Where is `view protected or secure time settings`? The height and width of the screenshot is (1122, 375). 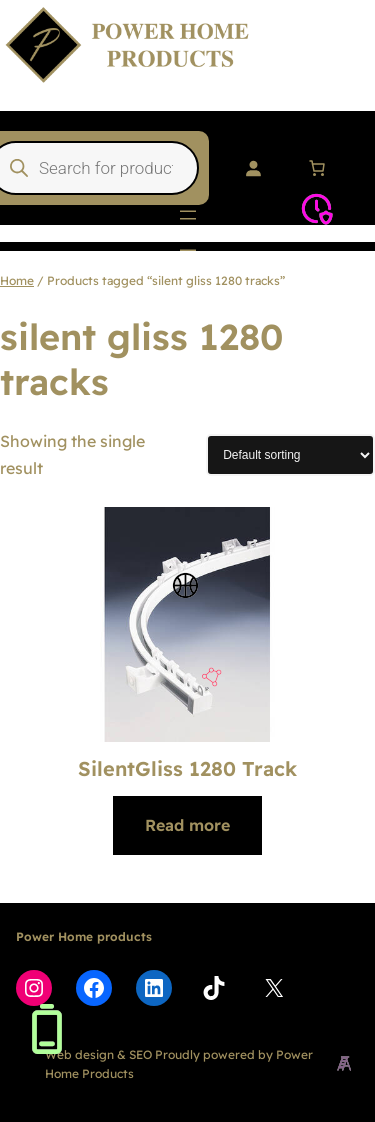 view protected or secure time settings is located at coordinates (316, 208).